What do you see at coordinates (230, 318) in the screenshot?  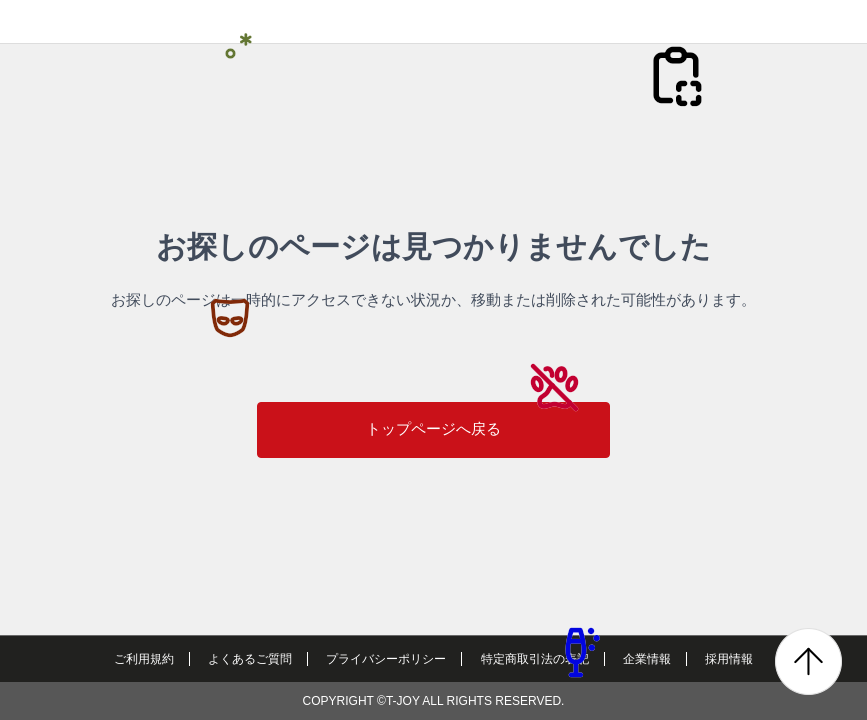 I see `open the Grindr app` at bounding box center [230, 318].